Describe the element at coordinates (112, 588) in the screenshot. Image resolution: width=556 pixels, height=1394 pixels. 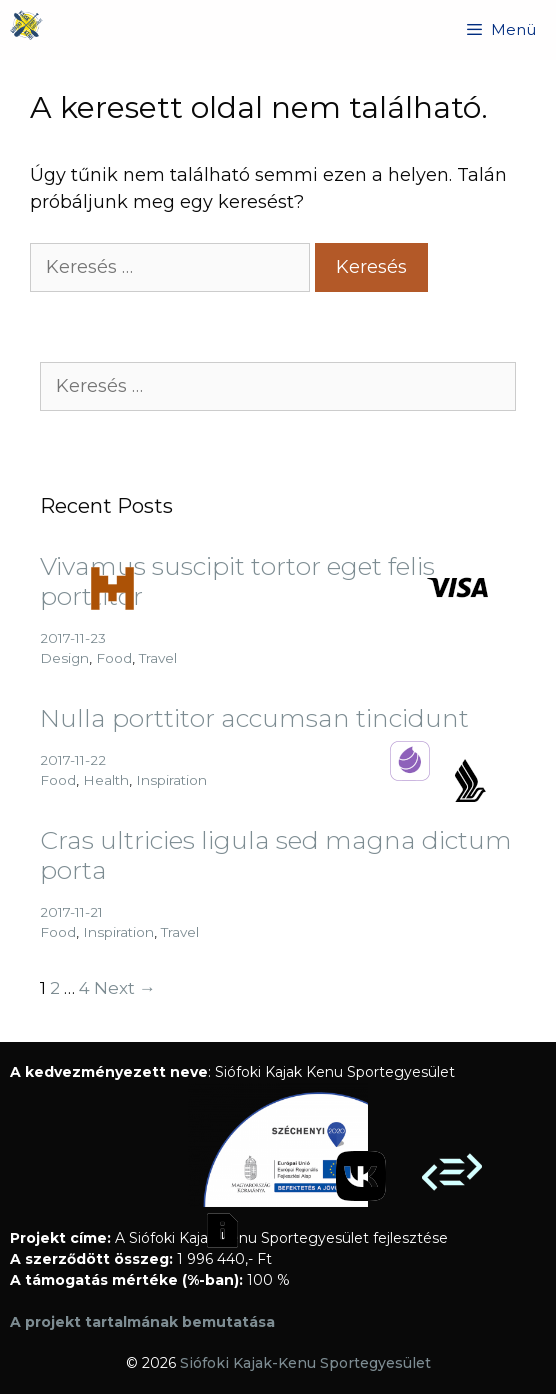
I see `open mixtral AI model settings` at that location.